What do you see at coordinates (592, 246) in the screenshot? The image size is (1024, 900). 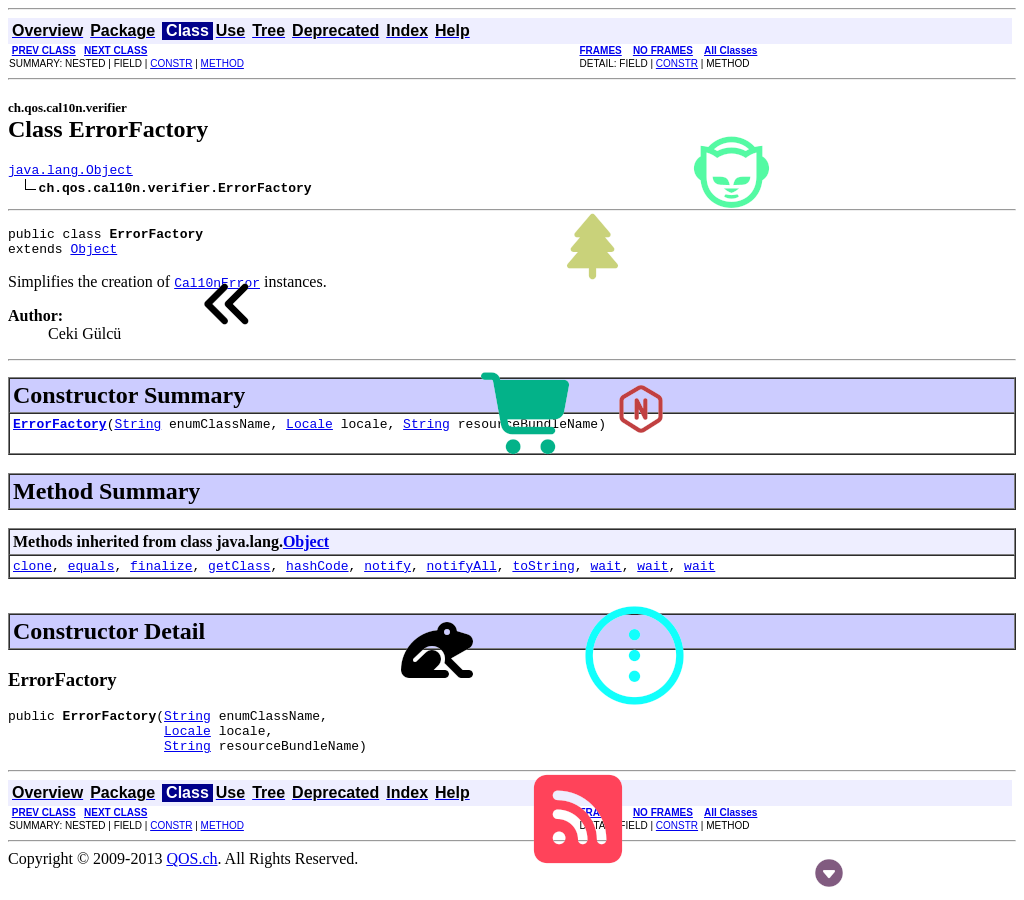 I see `access nature or outdoor categories` at bounding box center [592, 246].